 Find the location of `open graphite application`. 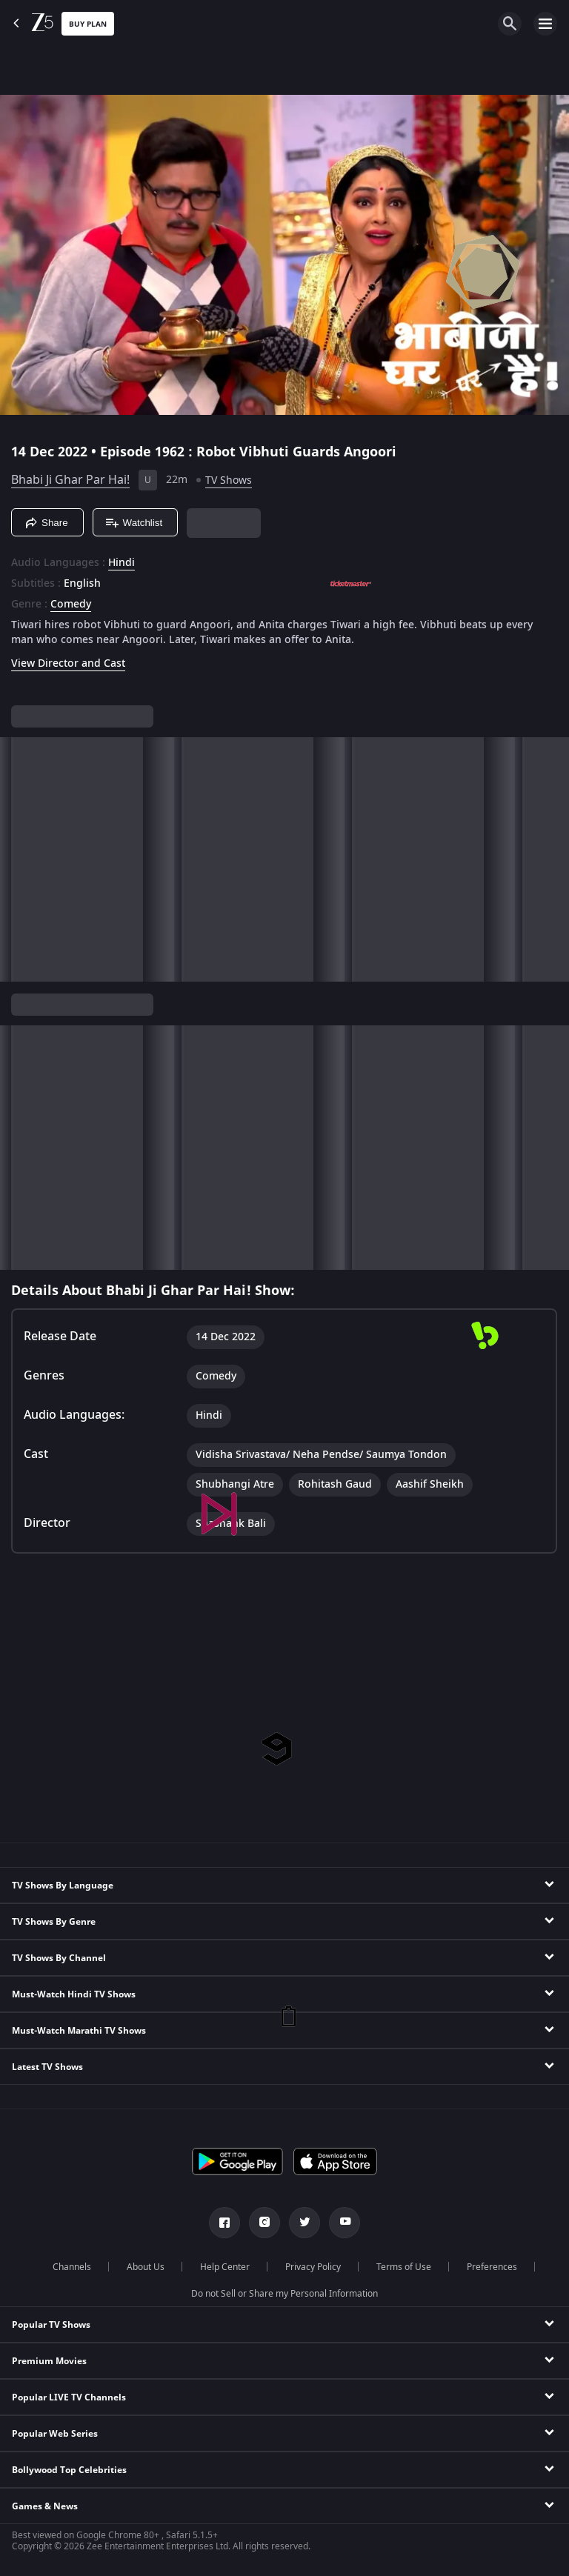

open graphite application is located at coordinates (483, 272).